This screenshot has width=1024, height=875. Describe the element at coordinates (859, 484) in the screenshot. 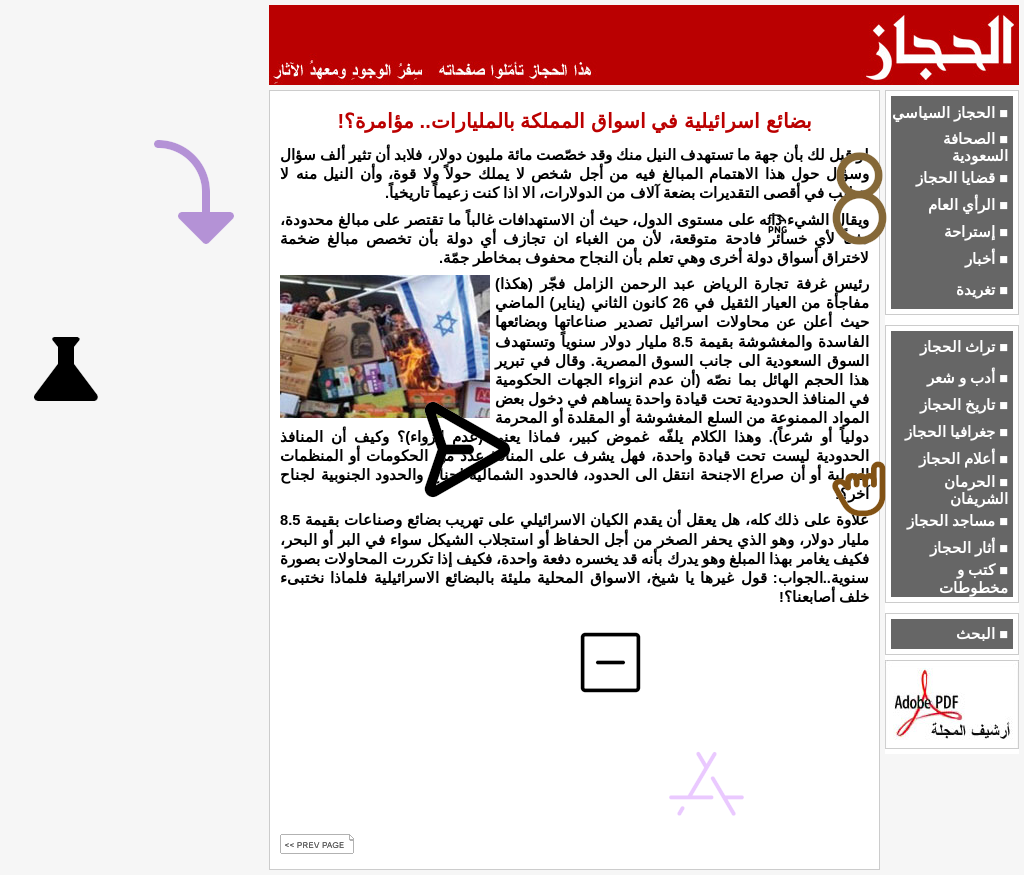

I see `pinky promise or commitment gesture` at that location.